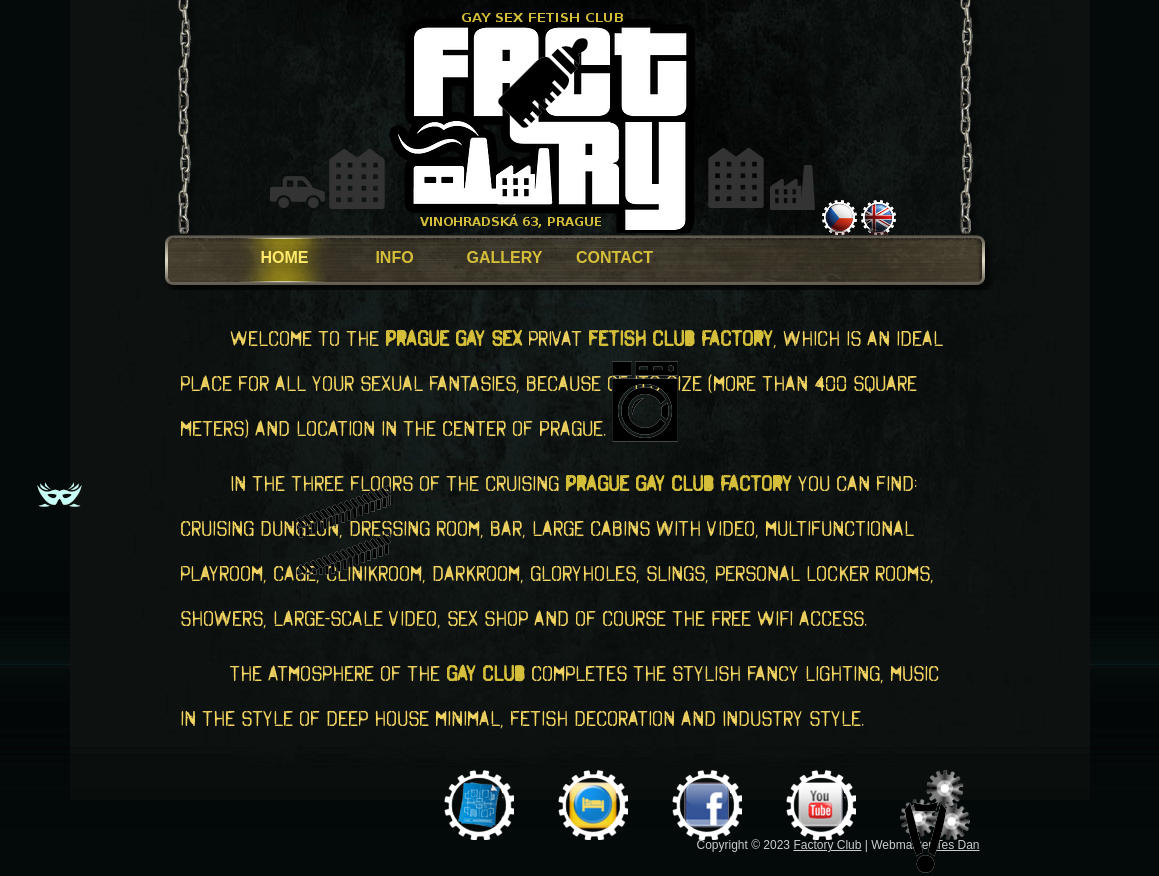 This screenshot has height=876, width=1159. I want to click on access laundry or appliance controls, so click(645, 400).